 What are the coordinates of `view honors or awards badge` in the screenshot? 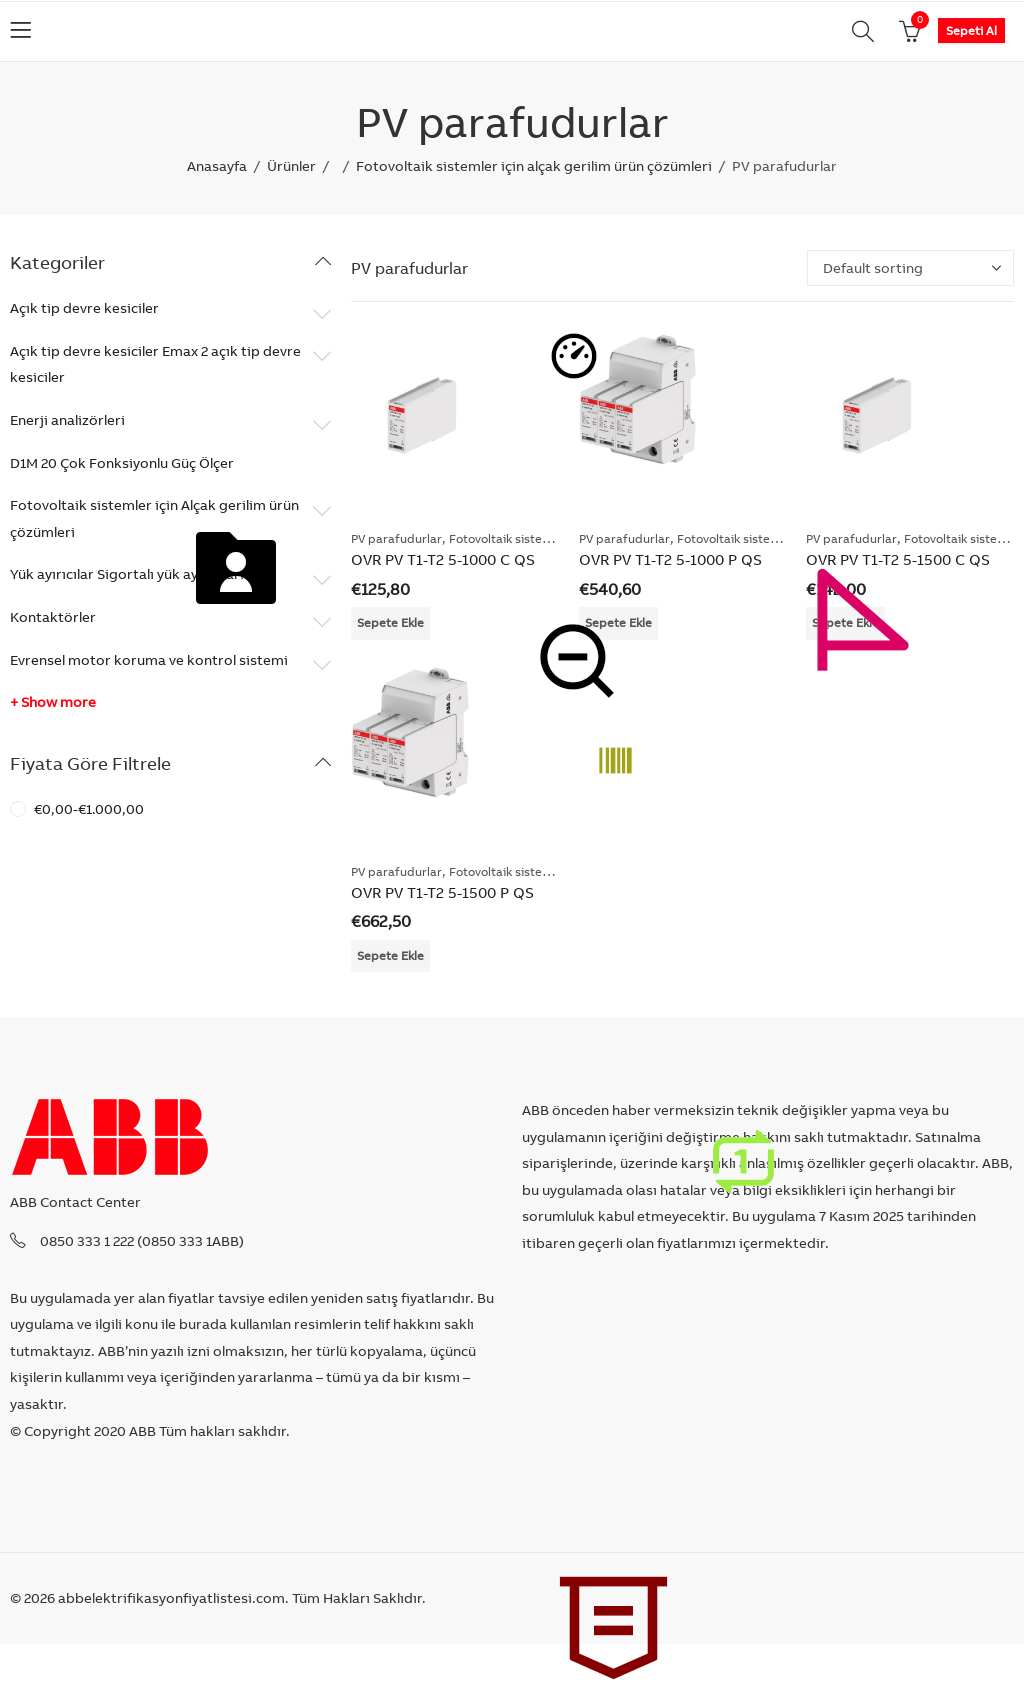 It's located at (613, 1625).